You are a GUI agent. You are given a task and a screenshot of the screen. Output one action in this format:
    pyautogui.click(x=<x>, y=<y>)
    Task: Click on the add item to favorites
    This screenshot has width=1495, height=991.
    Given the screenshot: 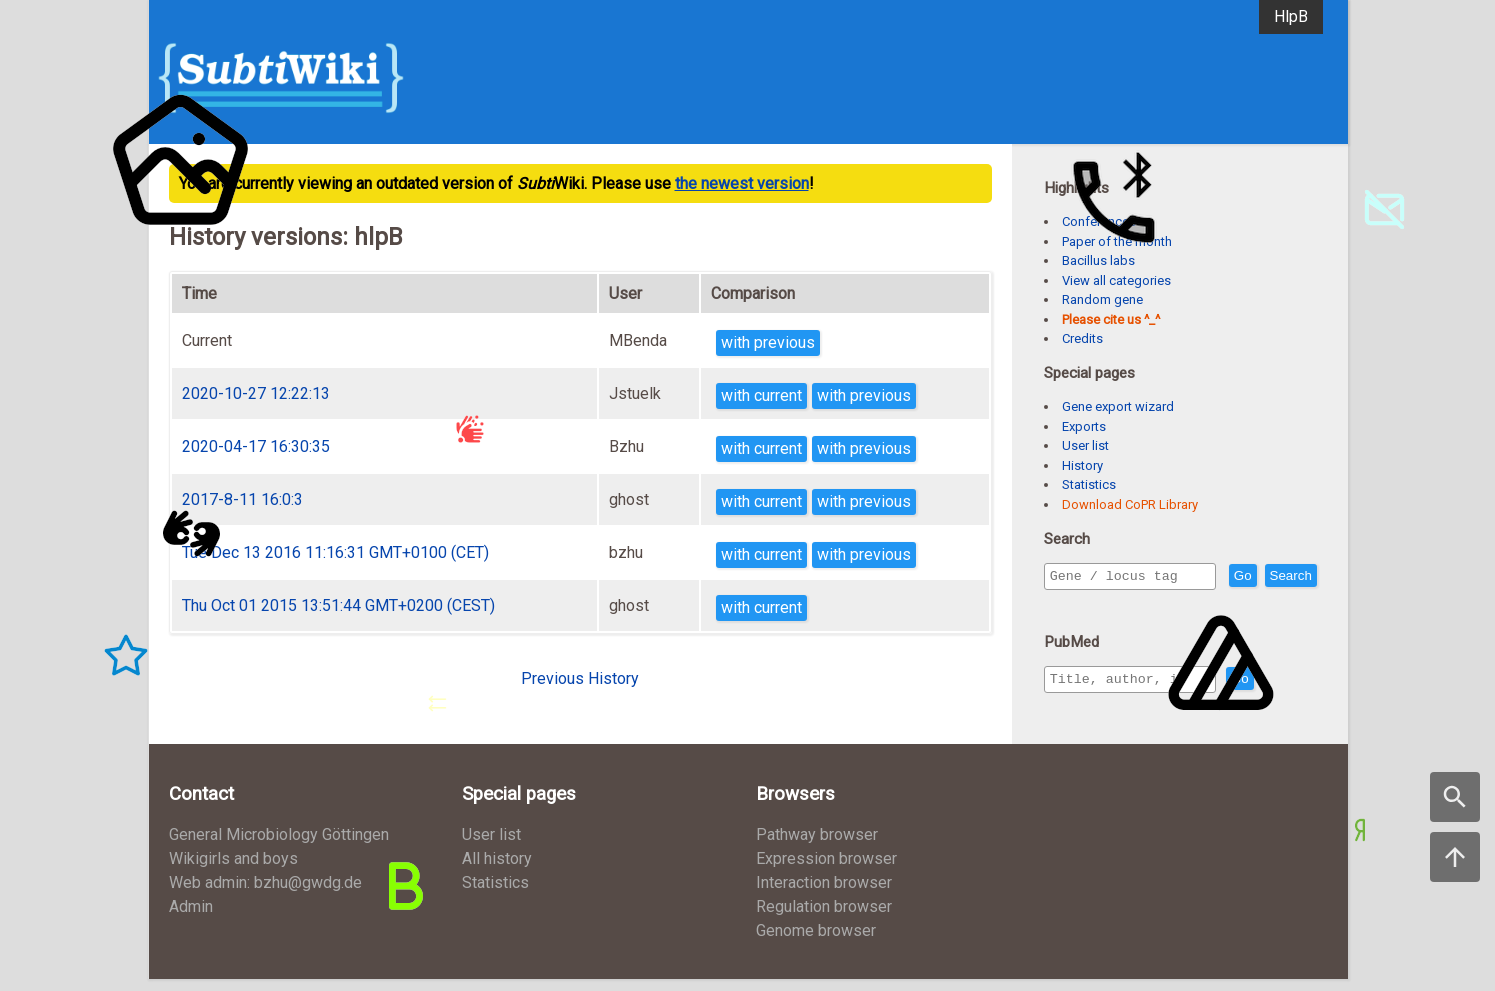 What is the action you would take?
    pyautogui.click(x=126, y=657)
    